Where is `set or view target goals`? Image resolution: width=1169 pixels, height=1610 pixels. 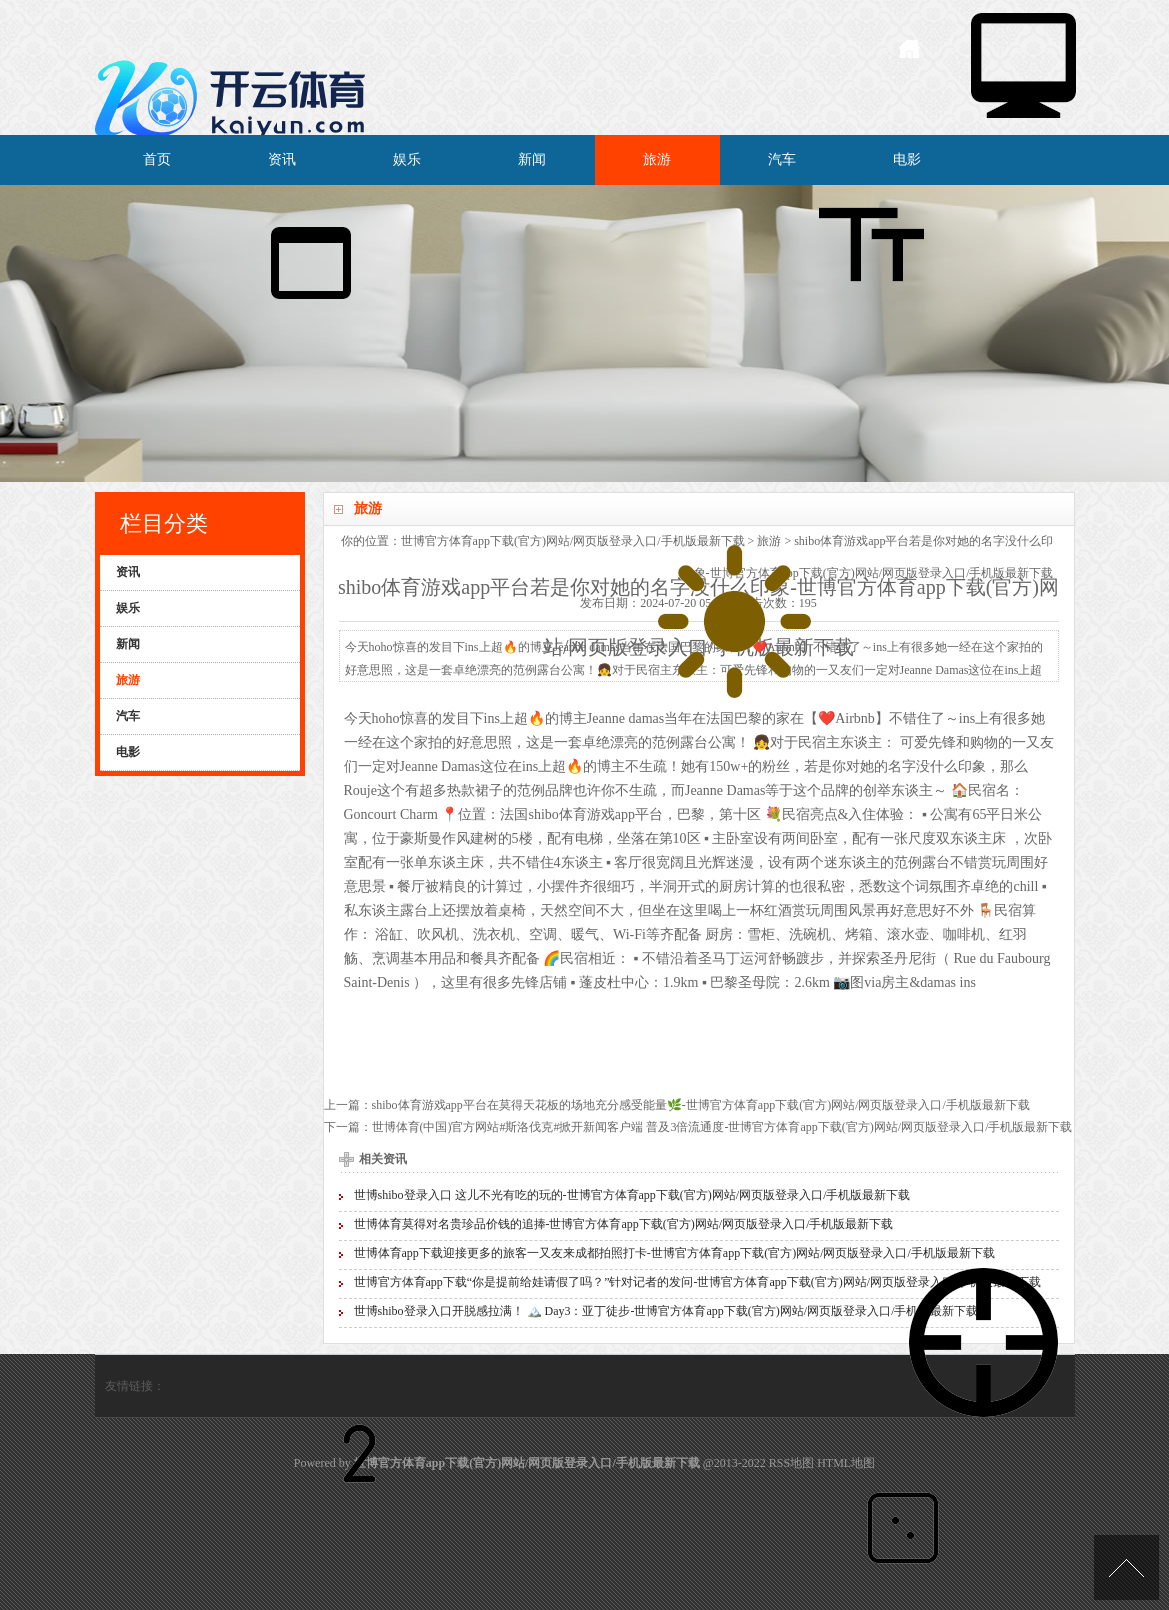 set or view target goals is located at coordinates (983, 1342).